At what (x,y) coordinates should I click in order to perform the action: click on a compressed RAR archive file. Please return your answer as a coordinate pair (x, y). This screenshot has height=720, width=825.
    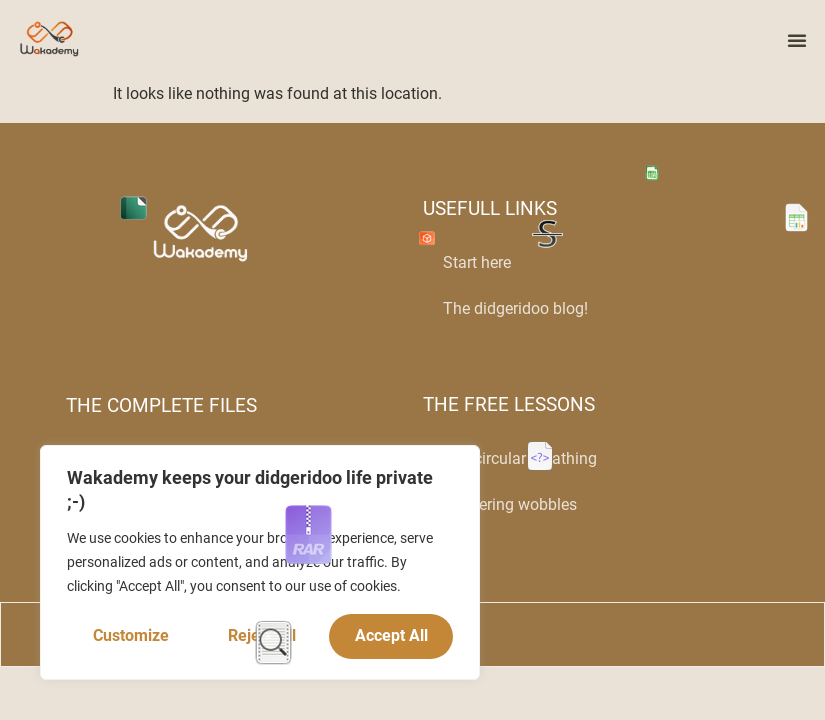
    Looking at the image, I should click on (308, 534).